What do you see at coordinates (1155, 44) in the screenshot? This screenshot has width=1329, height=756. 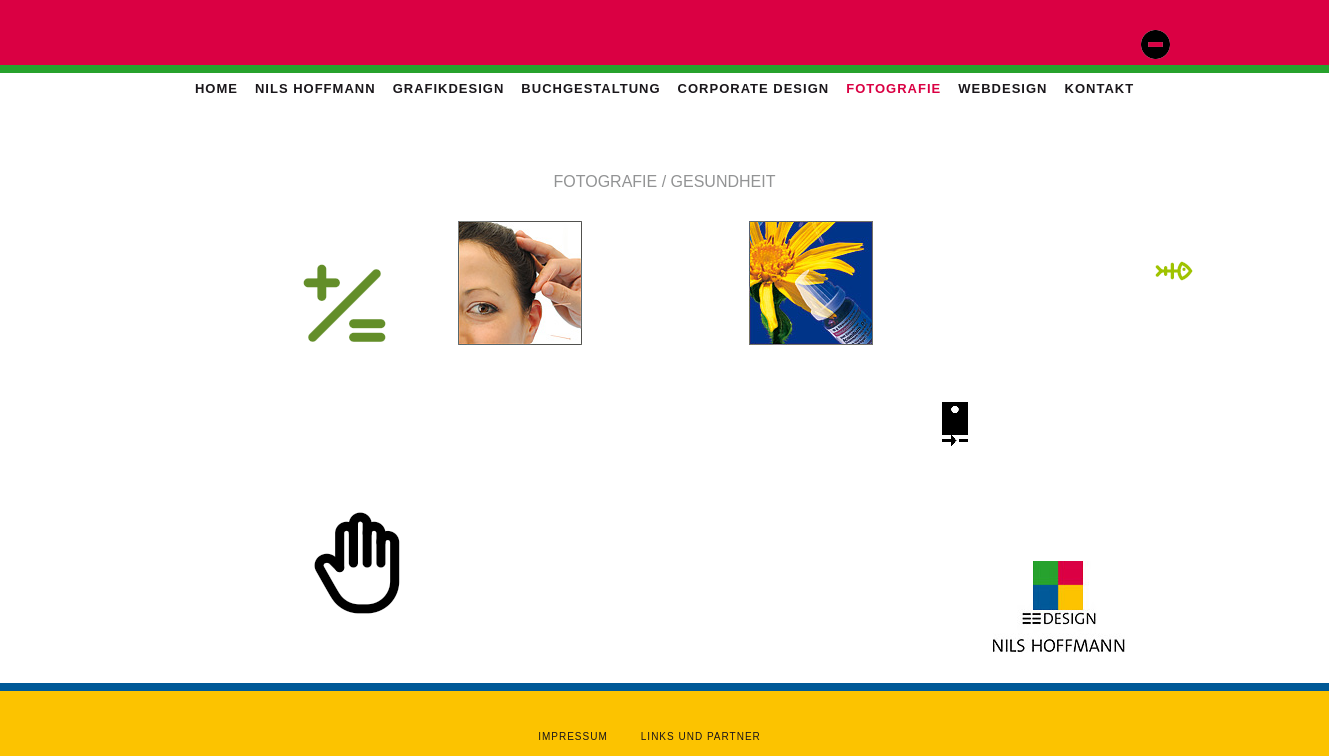 I see `access denied or blocked action` at bounding box center [1155, 44].